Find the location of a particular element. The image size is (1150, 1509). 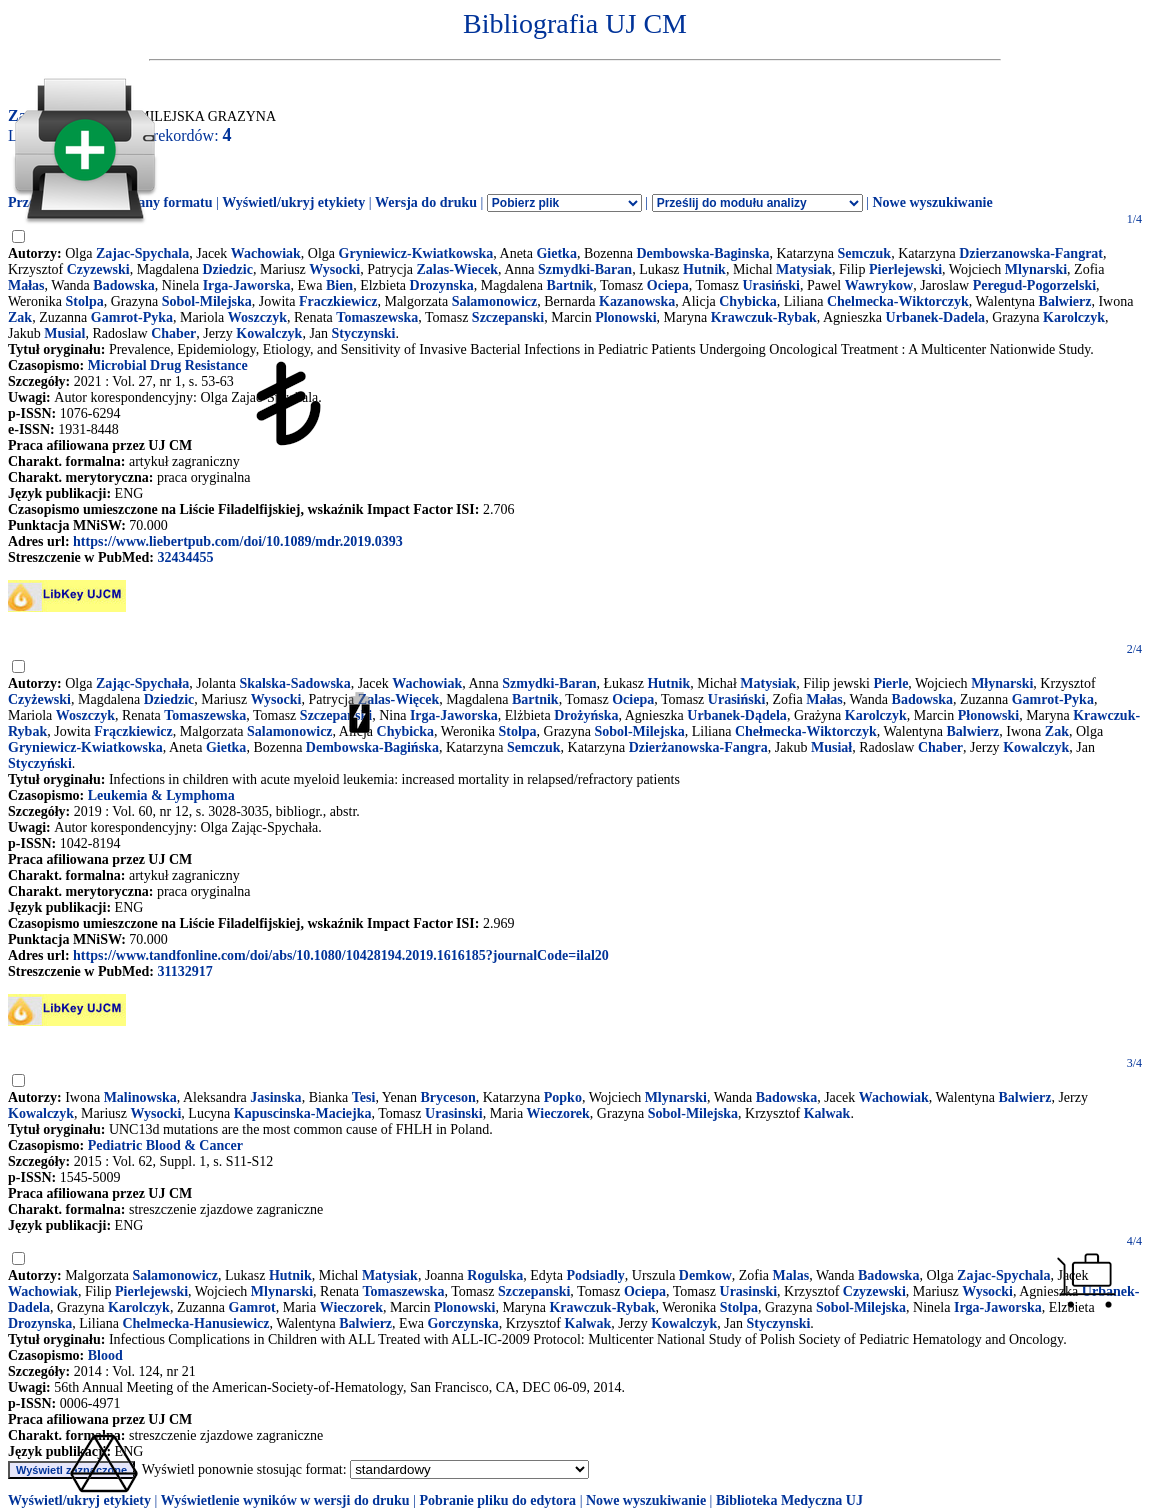

access google drive files and storage is located at coordinates (104, 1466).